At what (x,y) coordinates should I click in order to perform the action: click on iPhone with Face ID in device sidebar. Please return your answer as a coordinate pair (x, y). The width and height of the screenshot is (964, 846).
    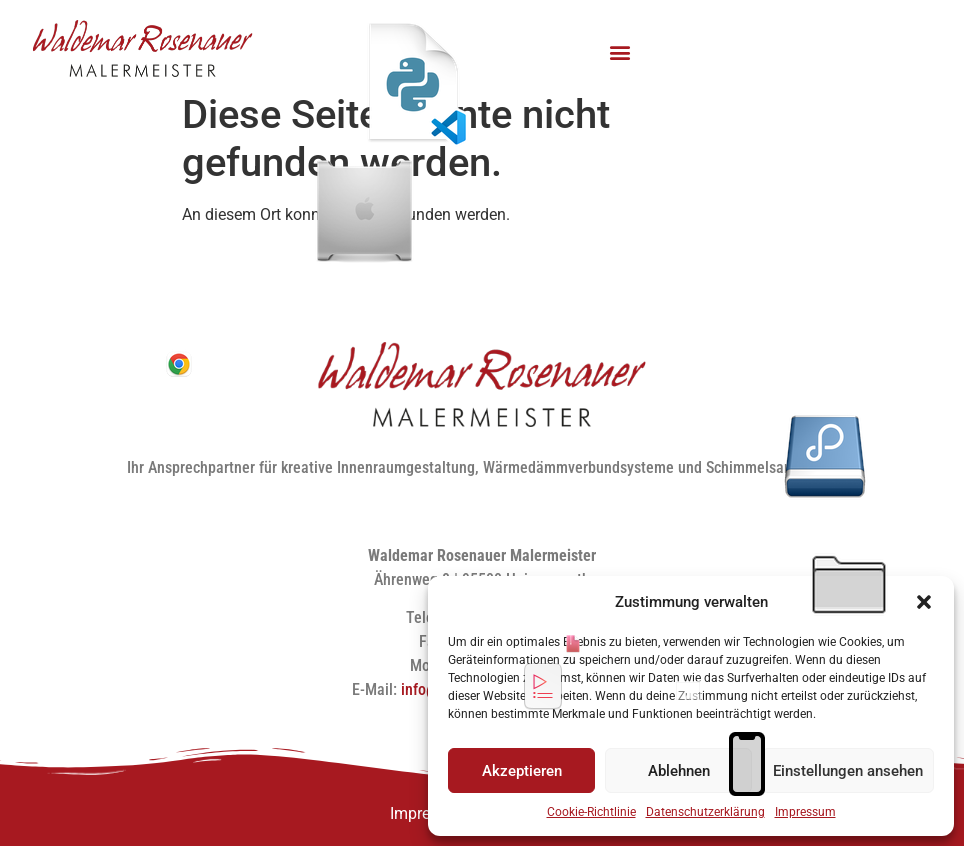
    Looking at the image, I should click on (747, 764).